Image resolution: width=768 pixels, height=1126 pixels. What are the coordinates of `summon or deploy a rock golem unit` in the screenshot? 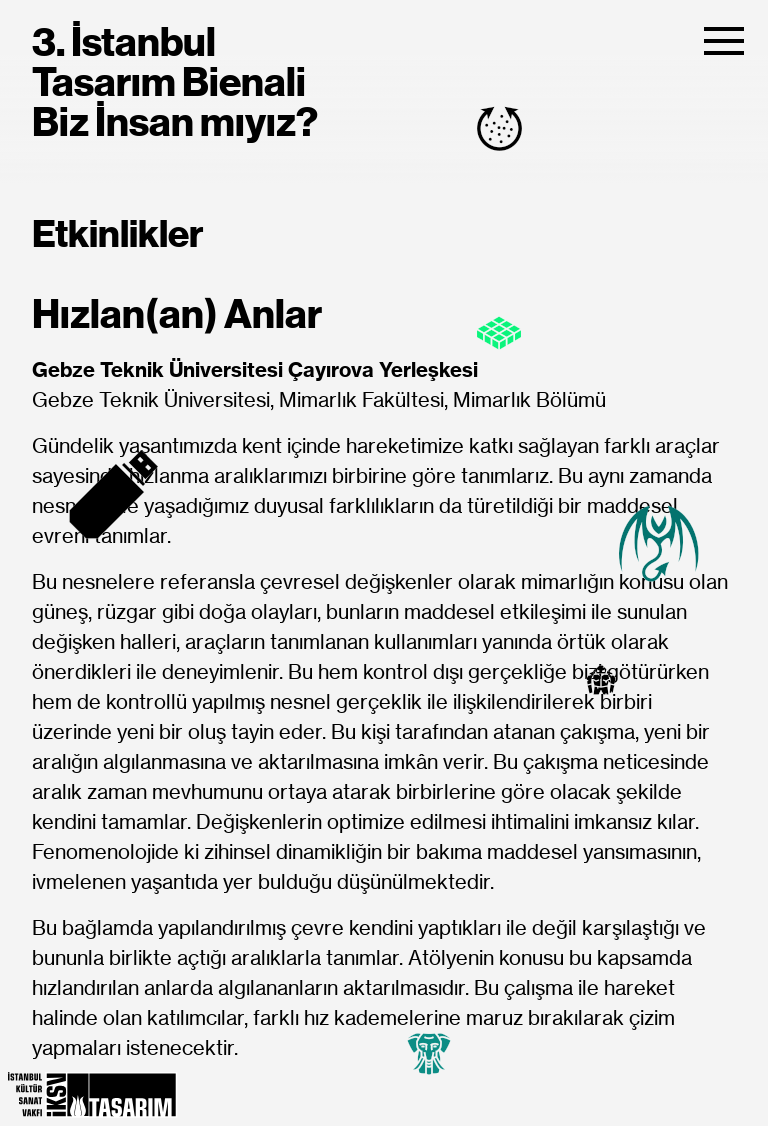 It's located at (601, 680).